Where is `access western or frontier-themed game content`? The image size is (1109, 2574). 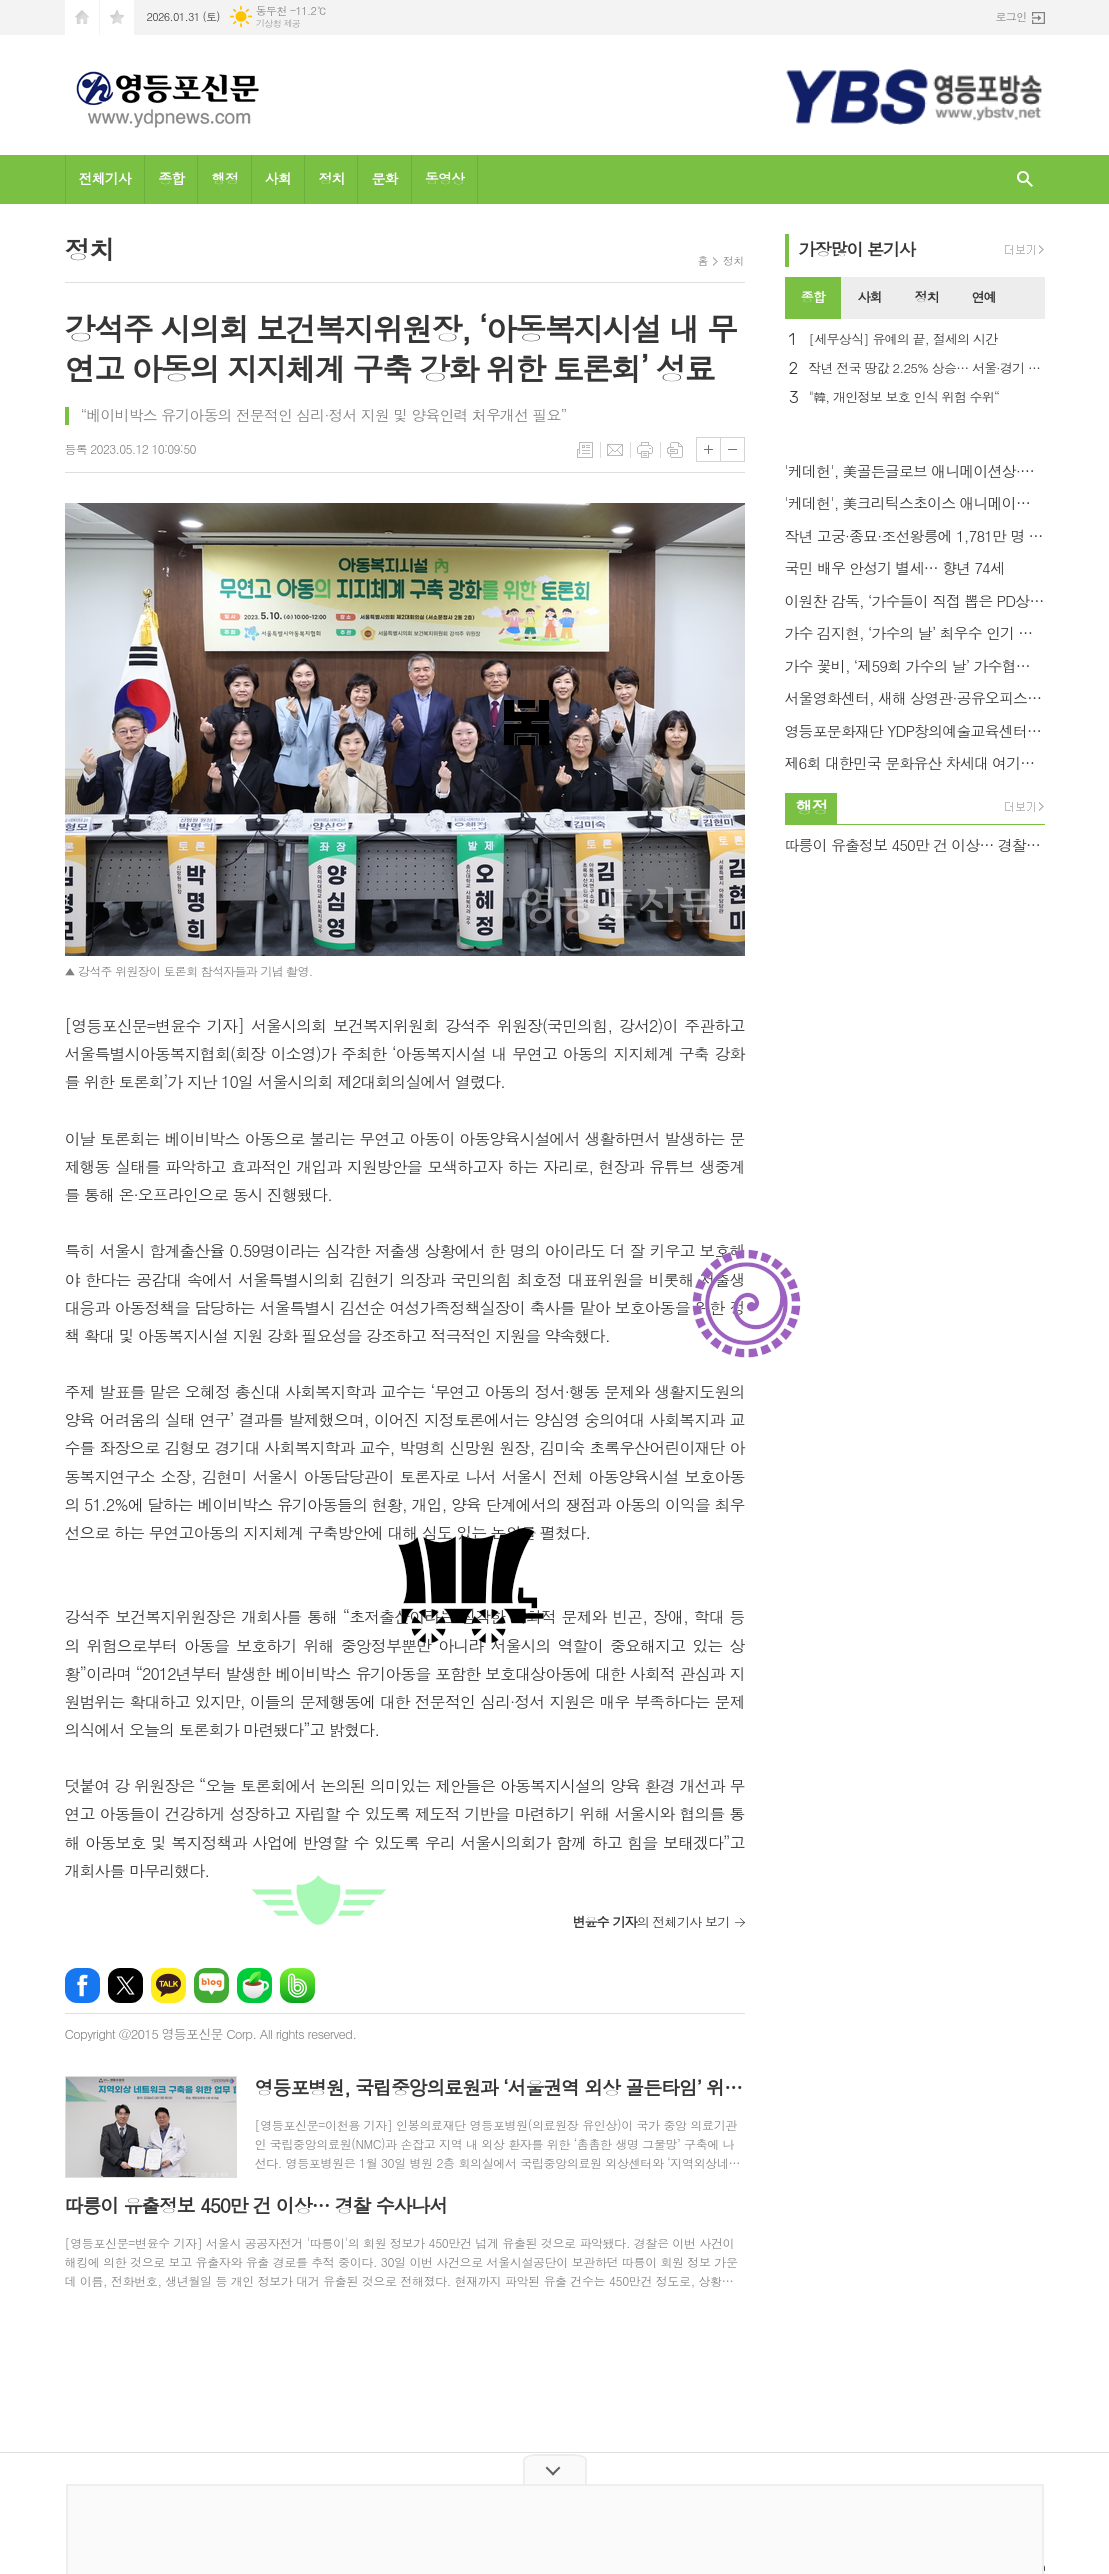 access western or frontier-themed game content is located at coordinates (471, 1571).